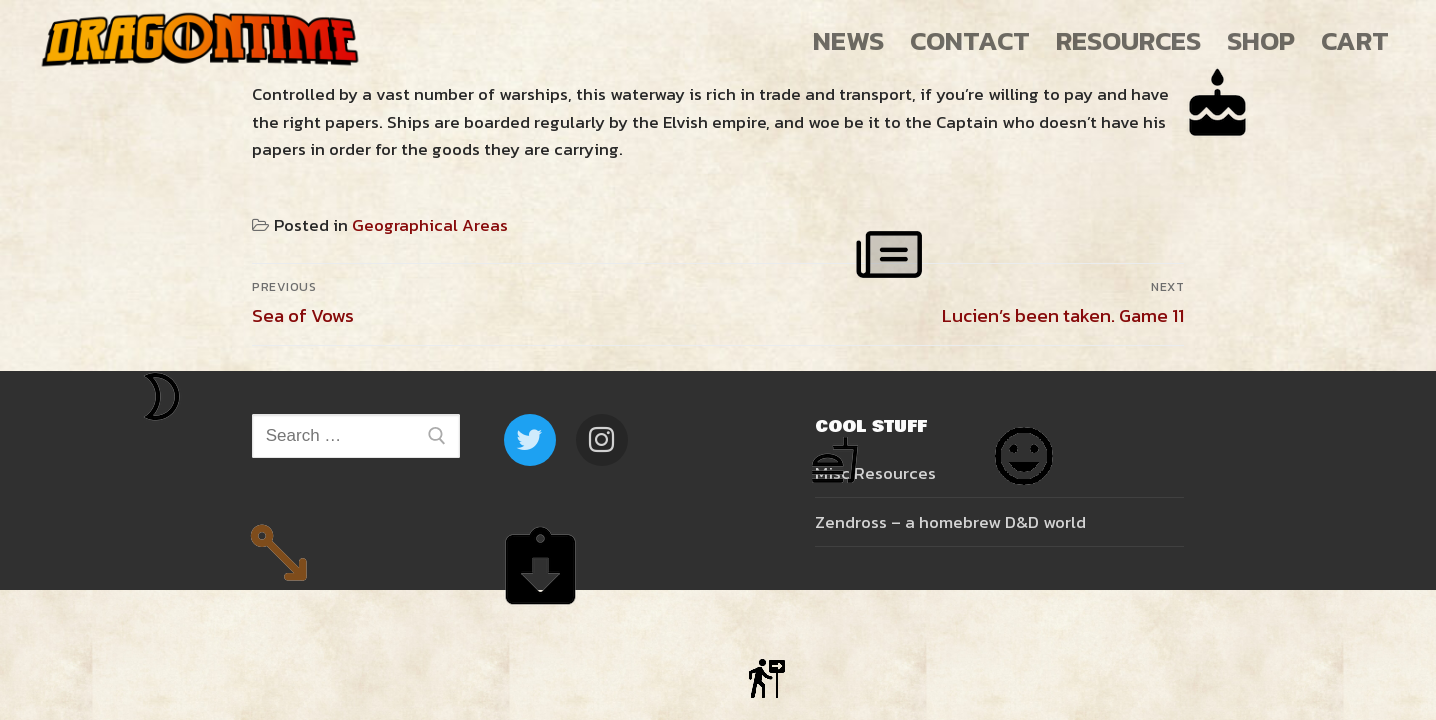 The height and width of the screenshot is (720, 1436). I want to click on follow directions or navigation signs, so click(767, 678).